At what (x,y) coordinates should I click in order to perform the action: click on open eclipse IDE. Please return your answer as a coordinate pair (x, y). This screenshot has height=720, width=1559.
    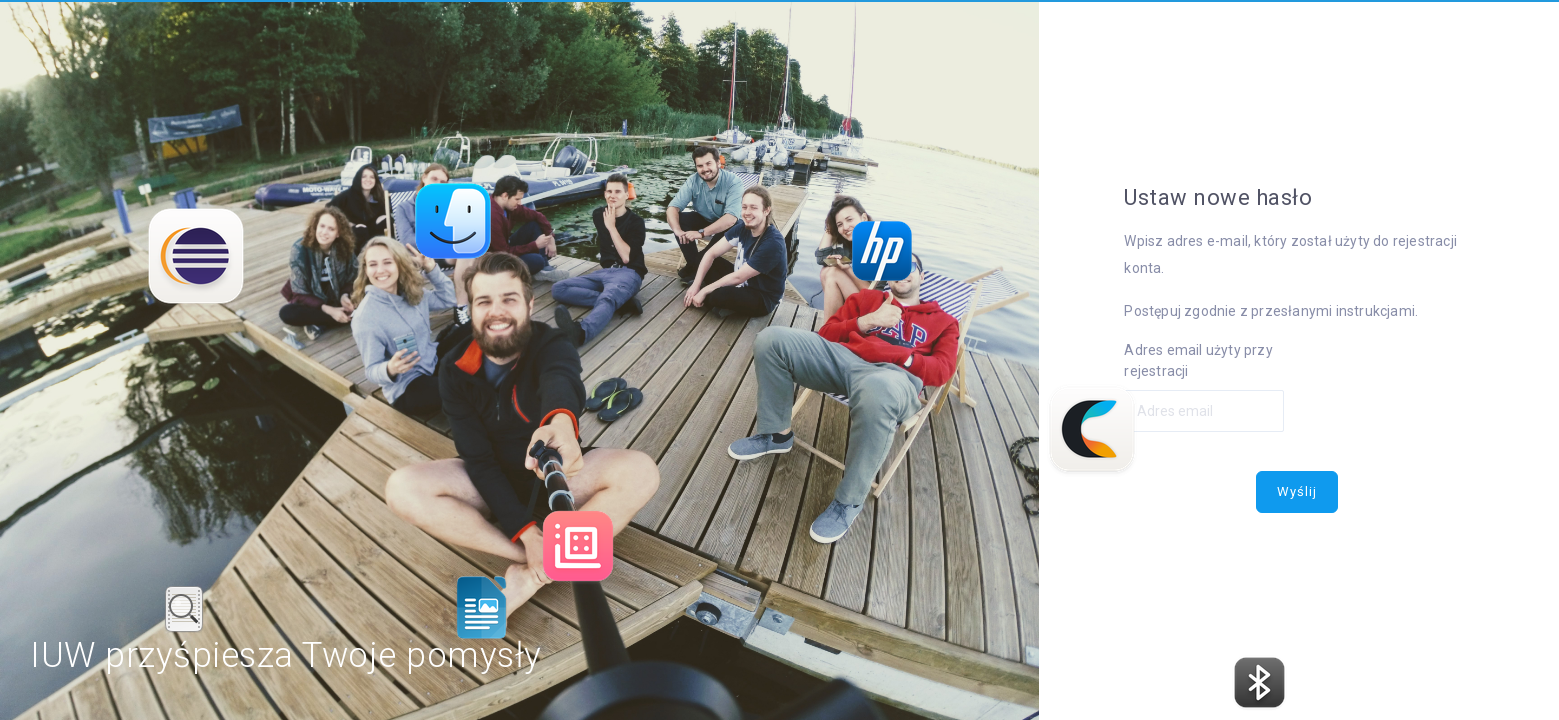
    Looking at the image, I should click on (196, 256).